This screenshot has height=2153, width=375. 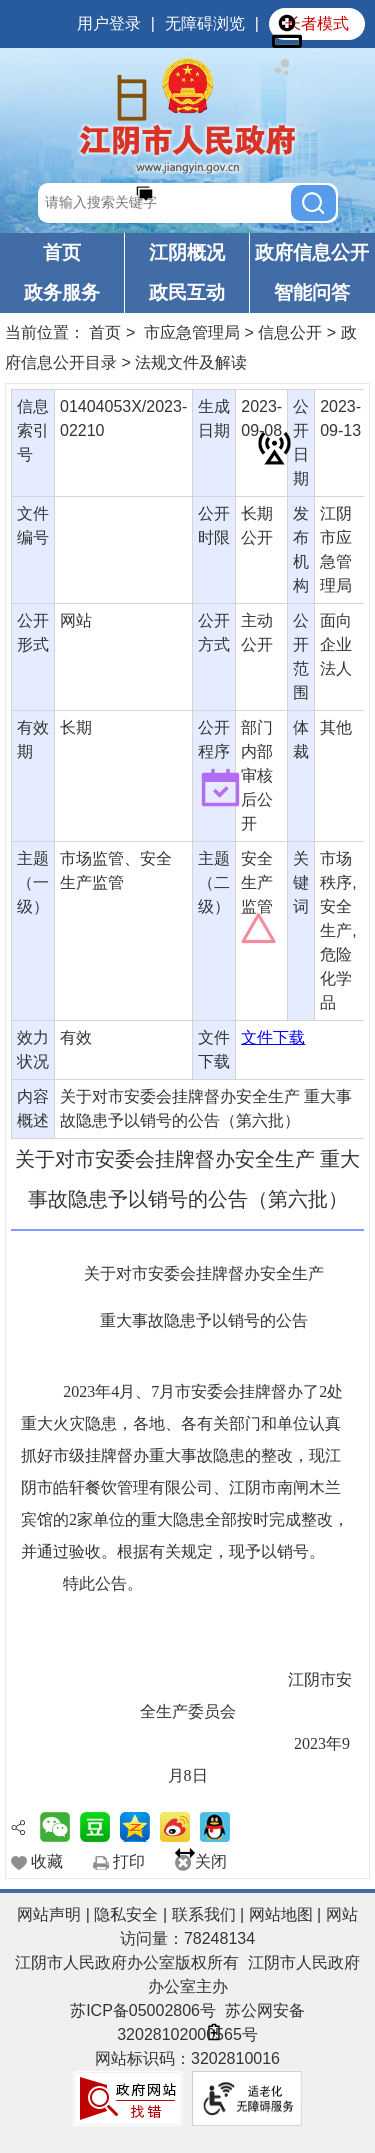 I want to click on draw or insert a triangle shape, so click(x=258, y=928).